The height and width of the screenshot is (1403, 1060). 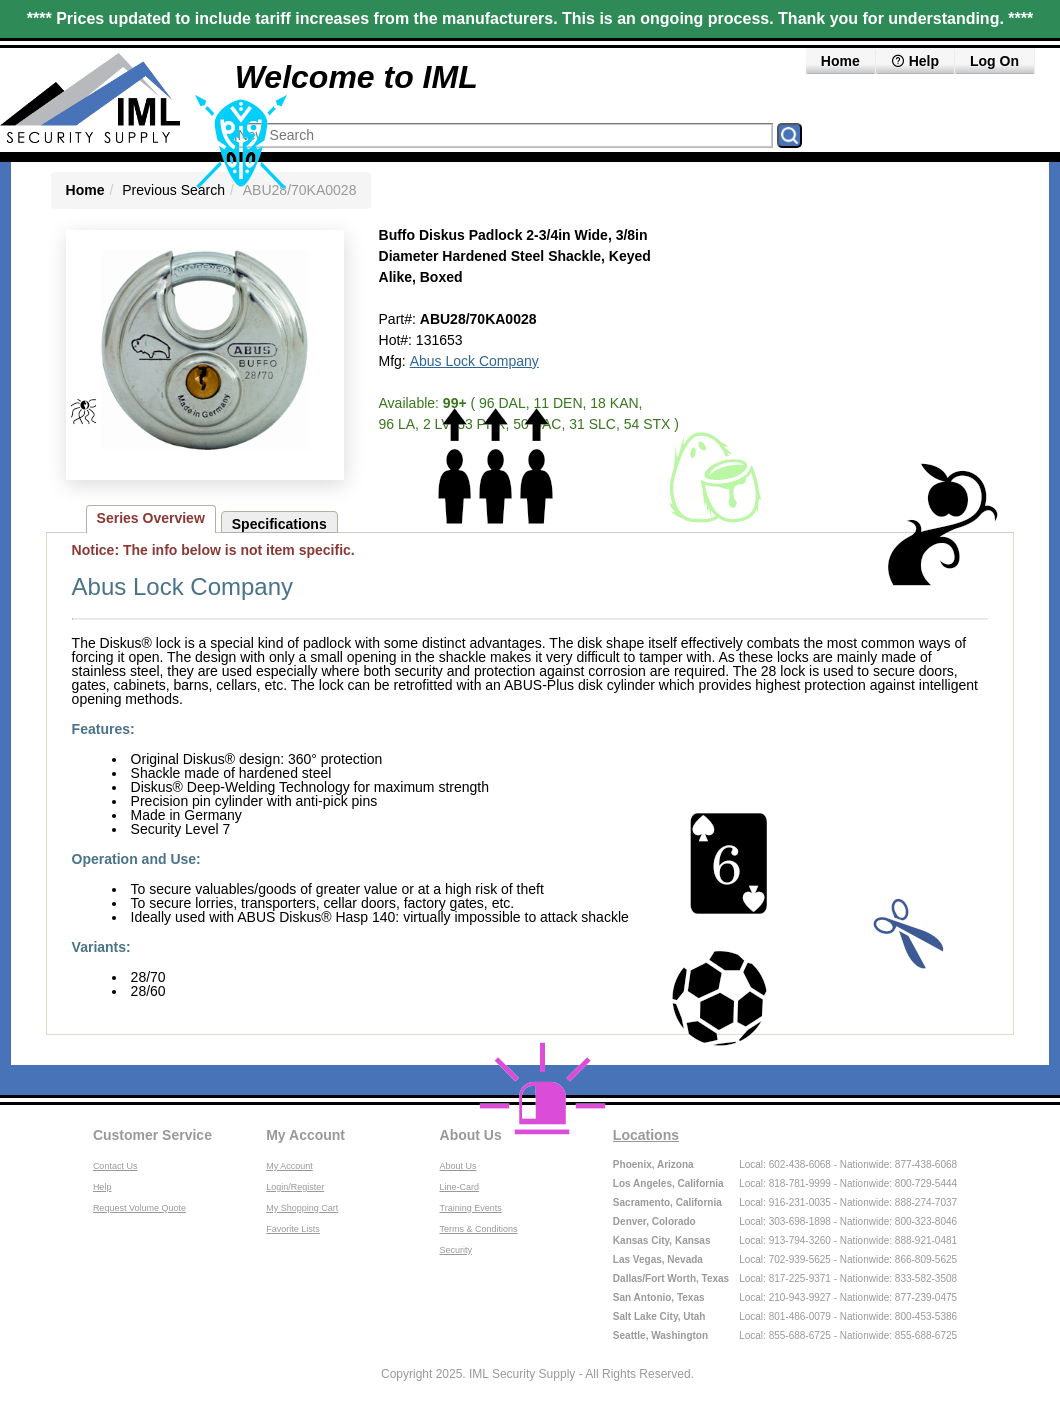 What do you see at coordinates (83, 411) in the screenshot?
I see `select tentacle monster enemy type` at bounding box center [83, 411].